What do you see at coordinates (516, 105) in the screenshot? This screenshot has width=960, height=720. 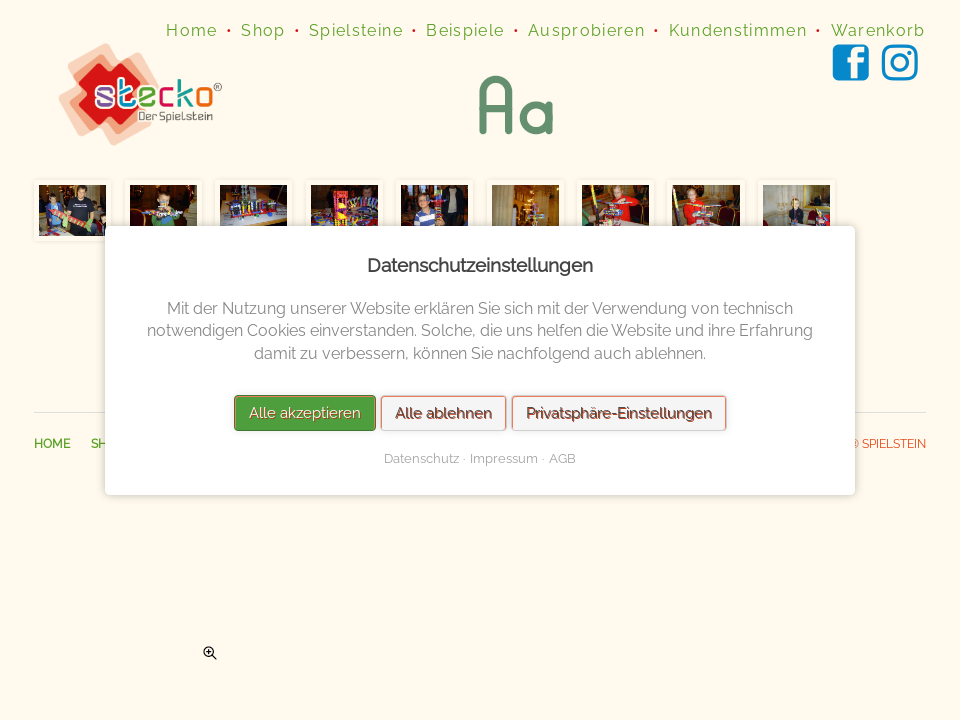 I see `change text case formatting` at bounding box center [516, 105].